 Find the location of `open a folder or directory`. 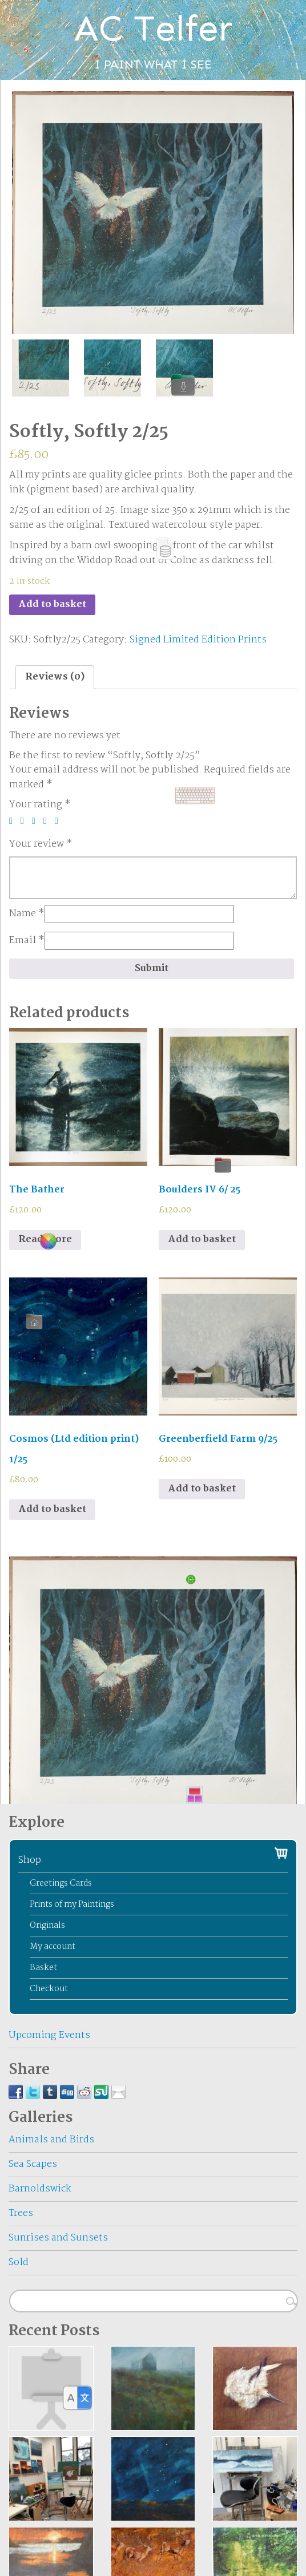

open a folder or directory is located at coordinates (223, 1164).